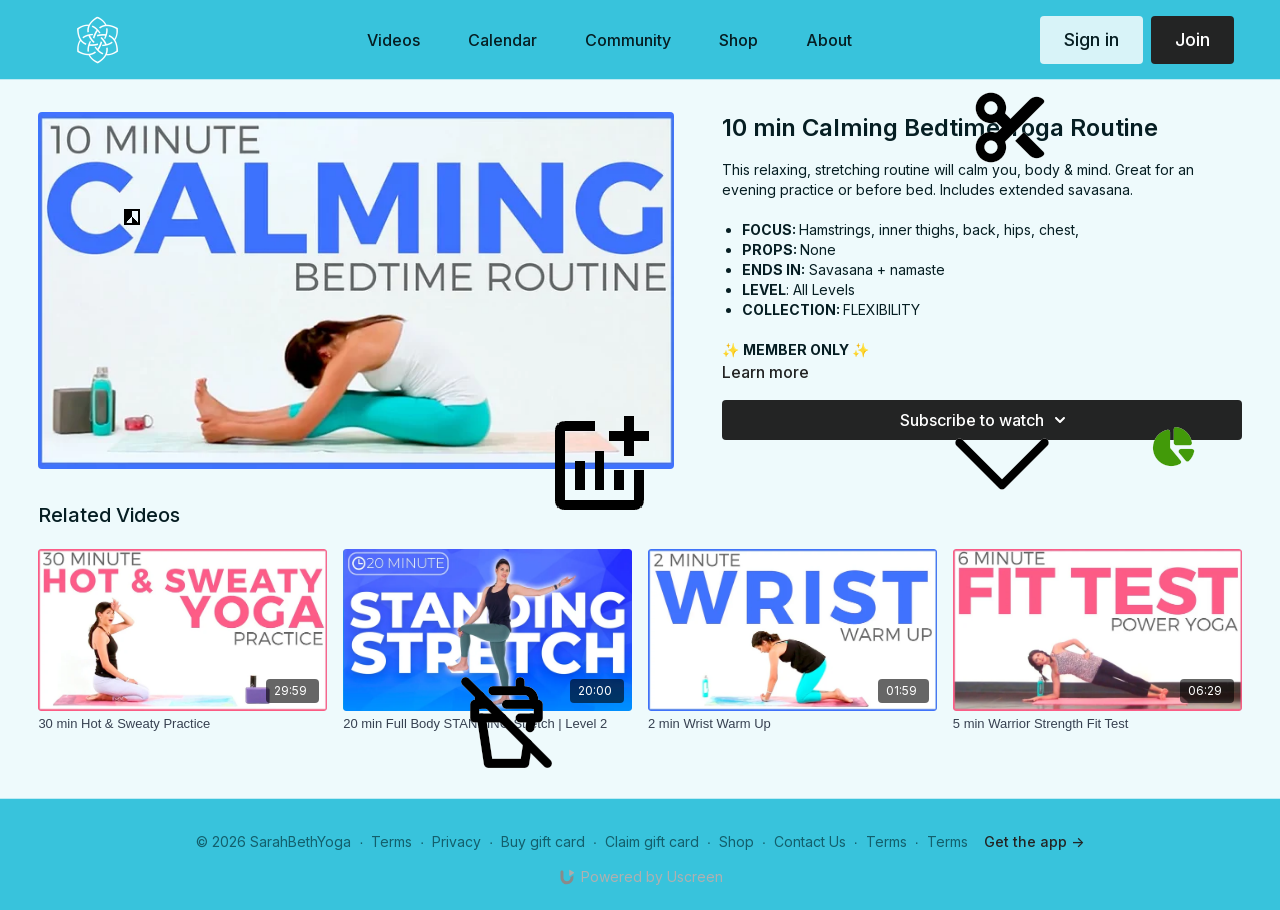 This screenshot has width=1280, height=910. Describe the element at coordinates (506, 722) in the screenshot. I see `no beverages allowed` at that location.